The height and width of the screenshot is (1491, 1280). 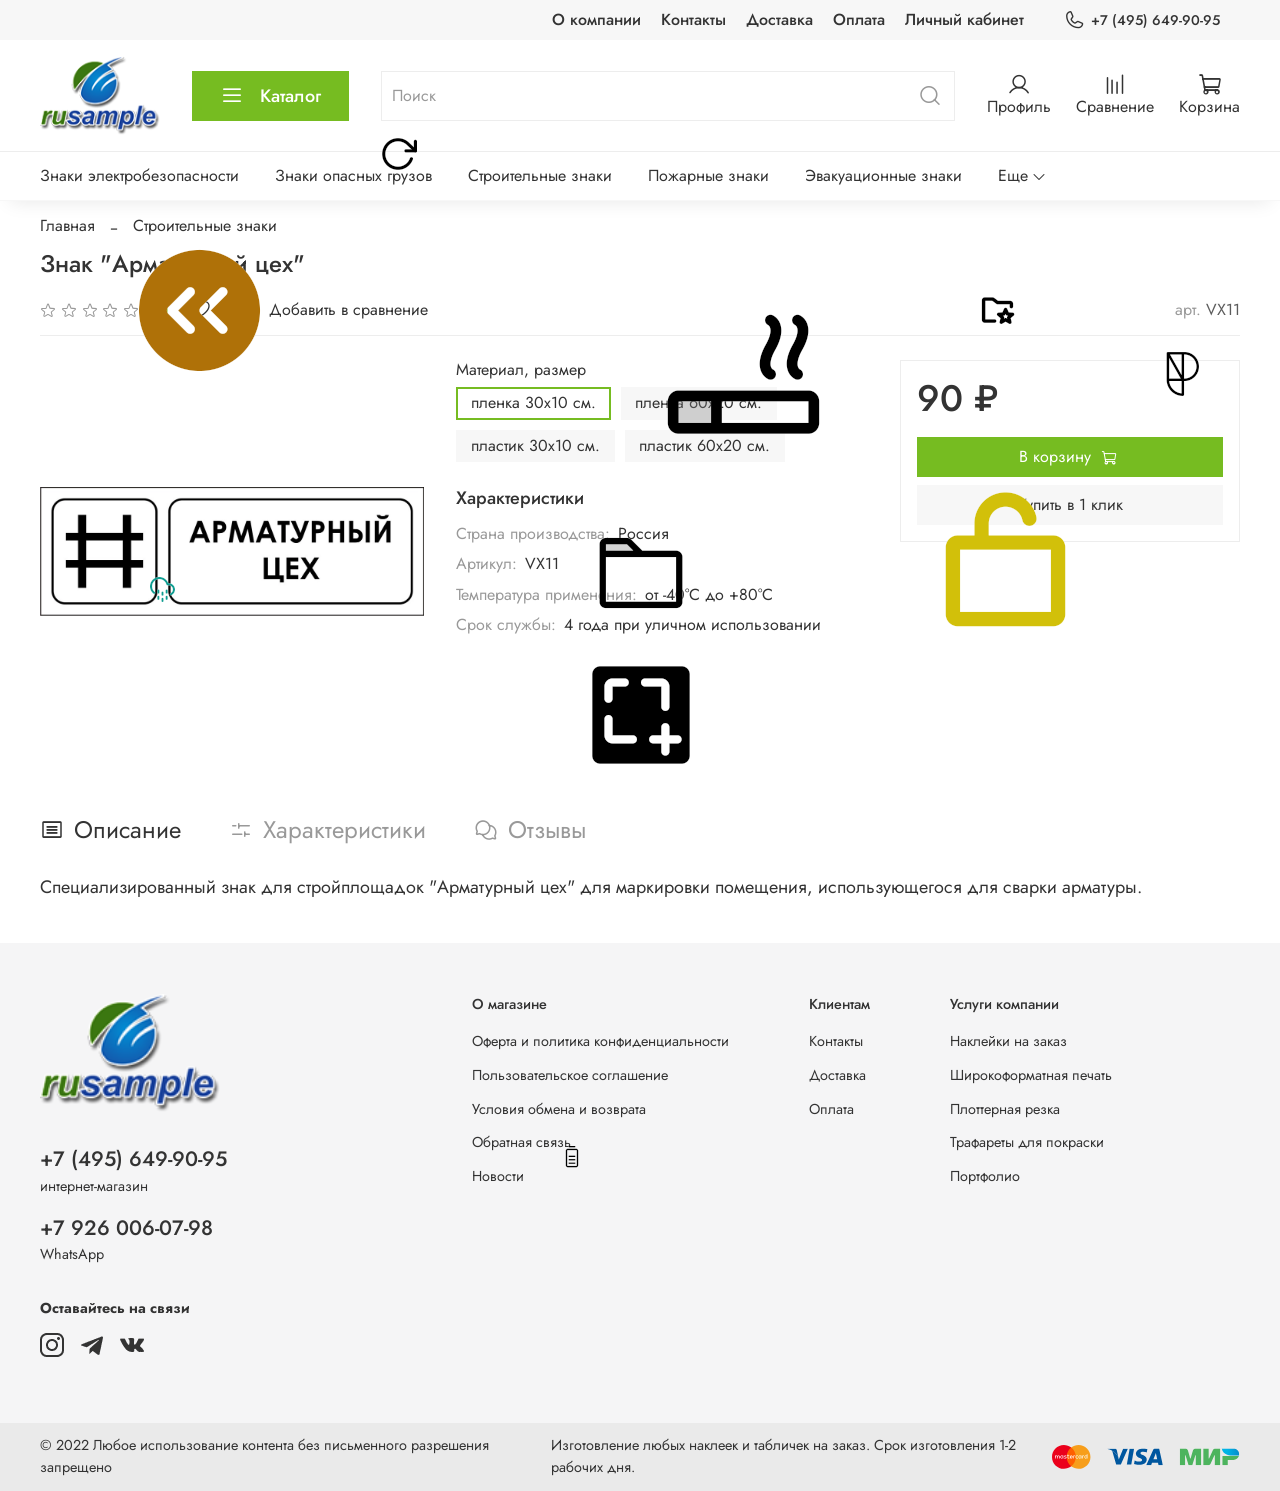 I want to click on go back to the beginning, so click(x=199, y=310).